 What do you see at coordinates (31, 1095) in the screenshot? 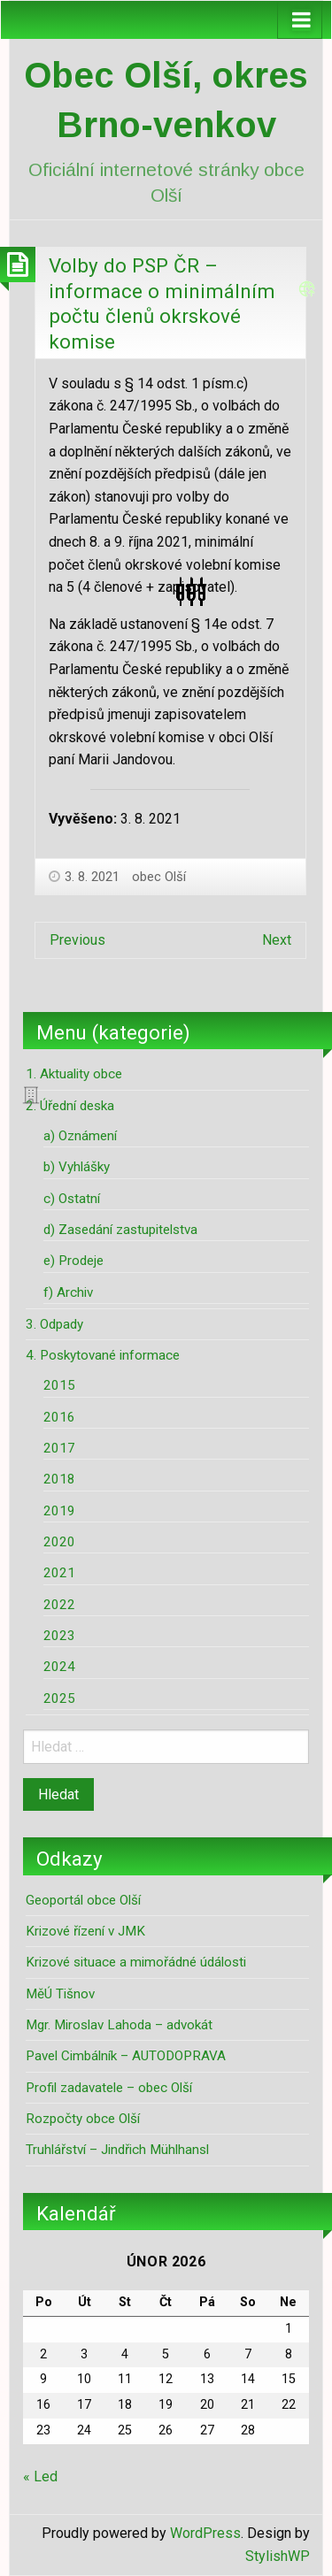
I see `view company or business information` at bounding box center [31, 1095].